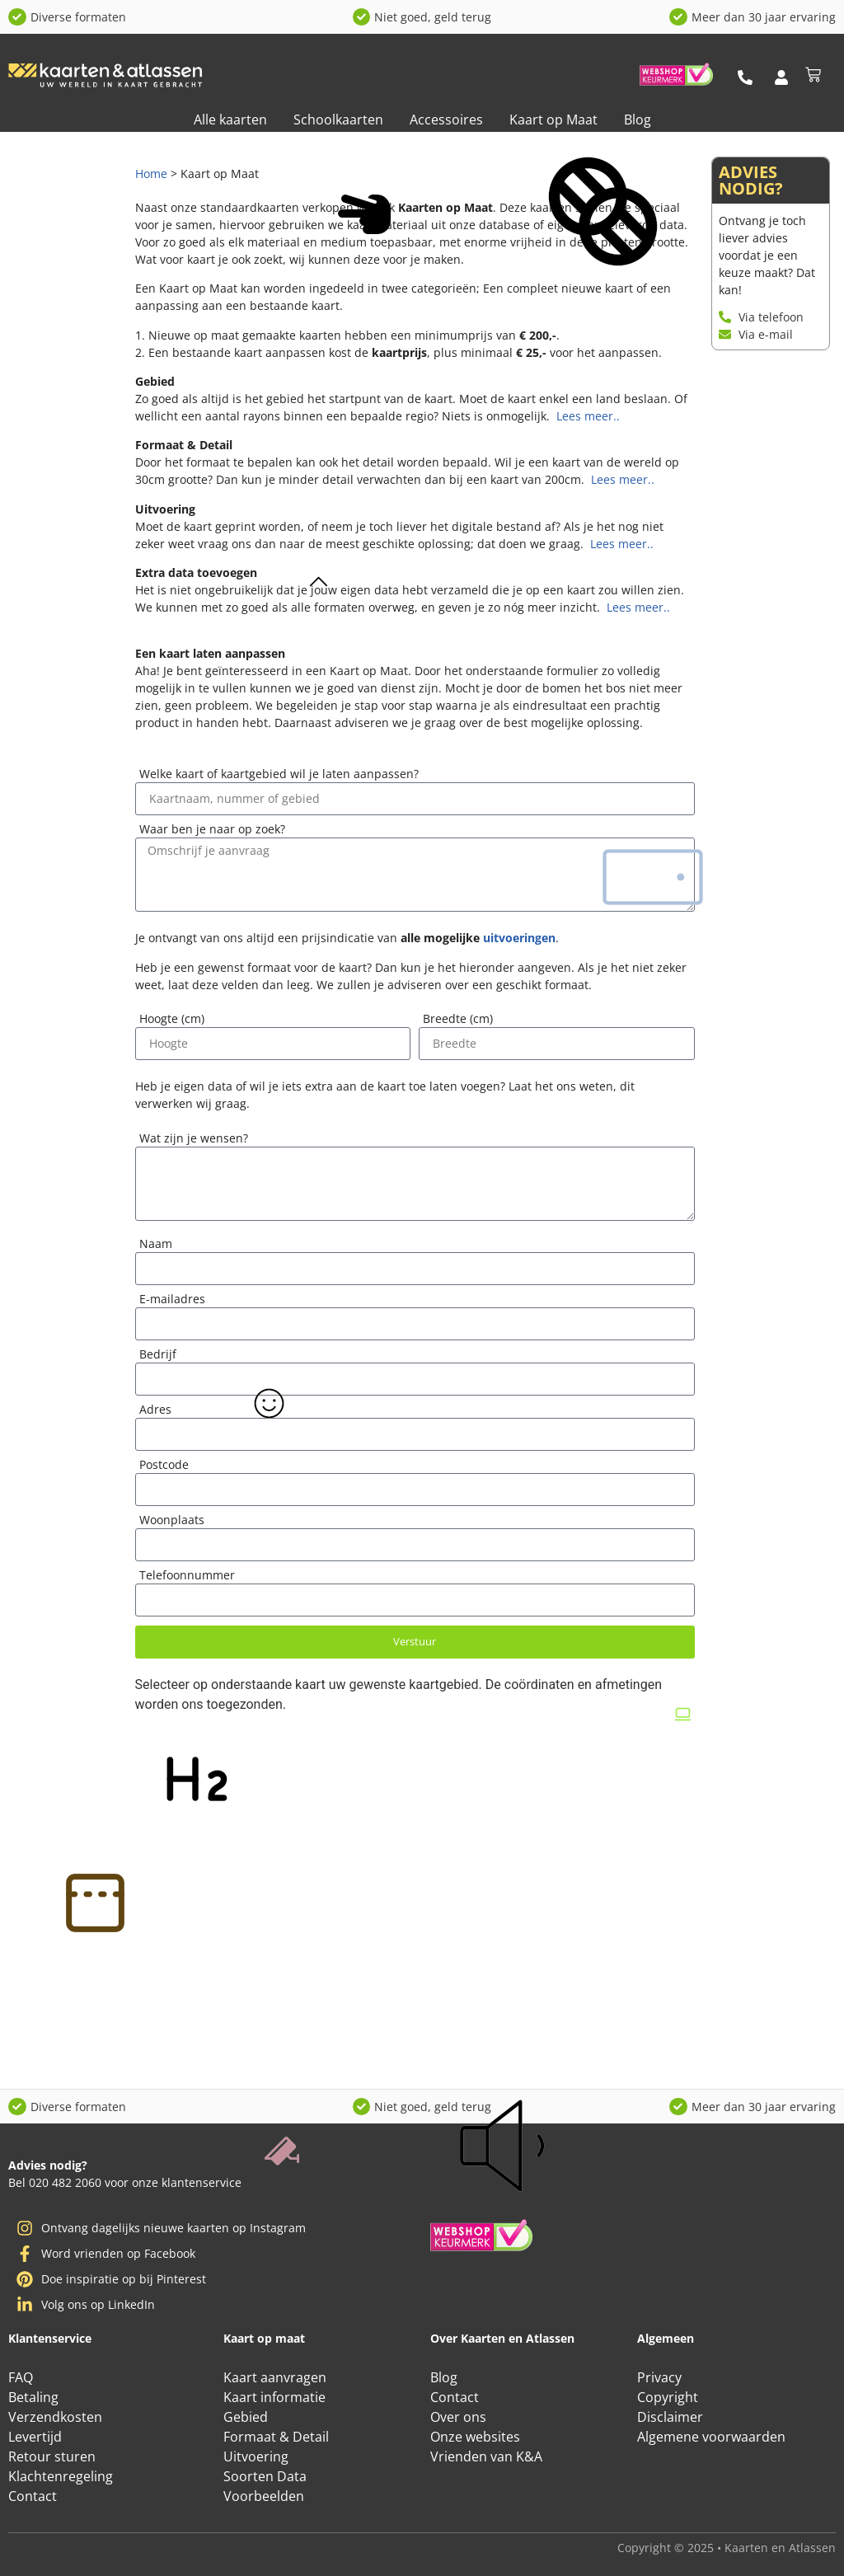 Image resolution: width=844 pixels, height=2576 pixels. I want to click on collapse an expanded section, so click(318, 581).